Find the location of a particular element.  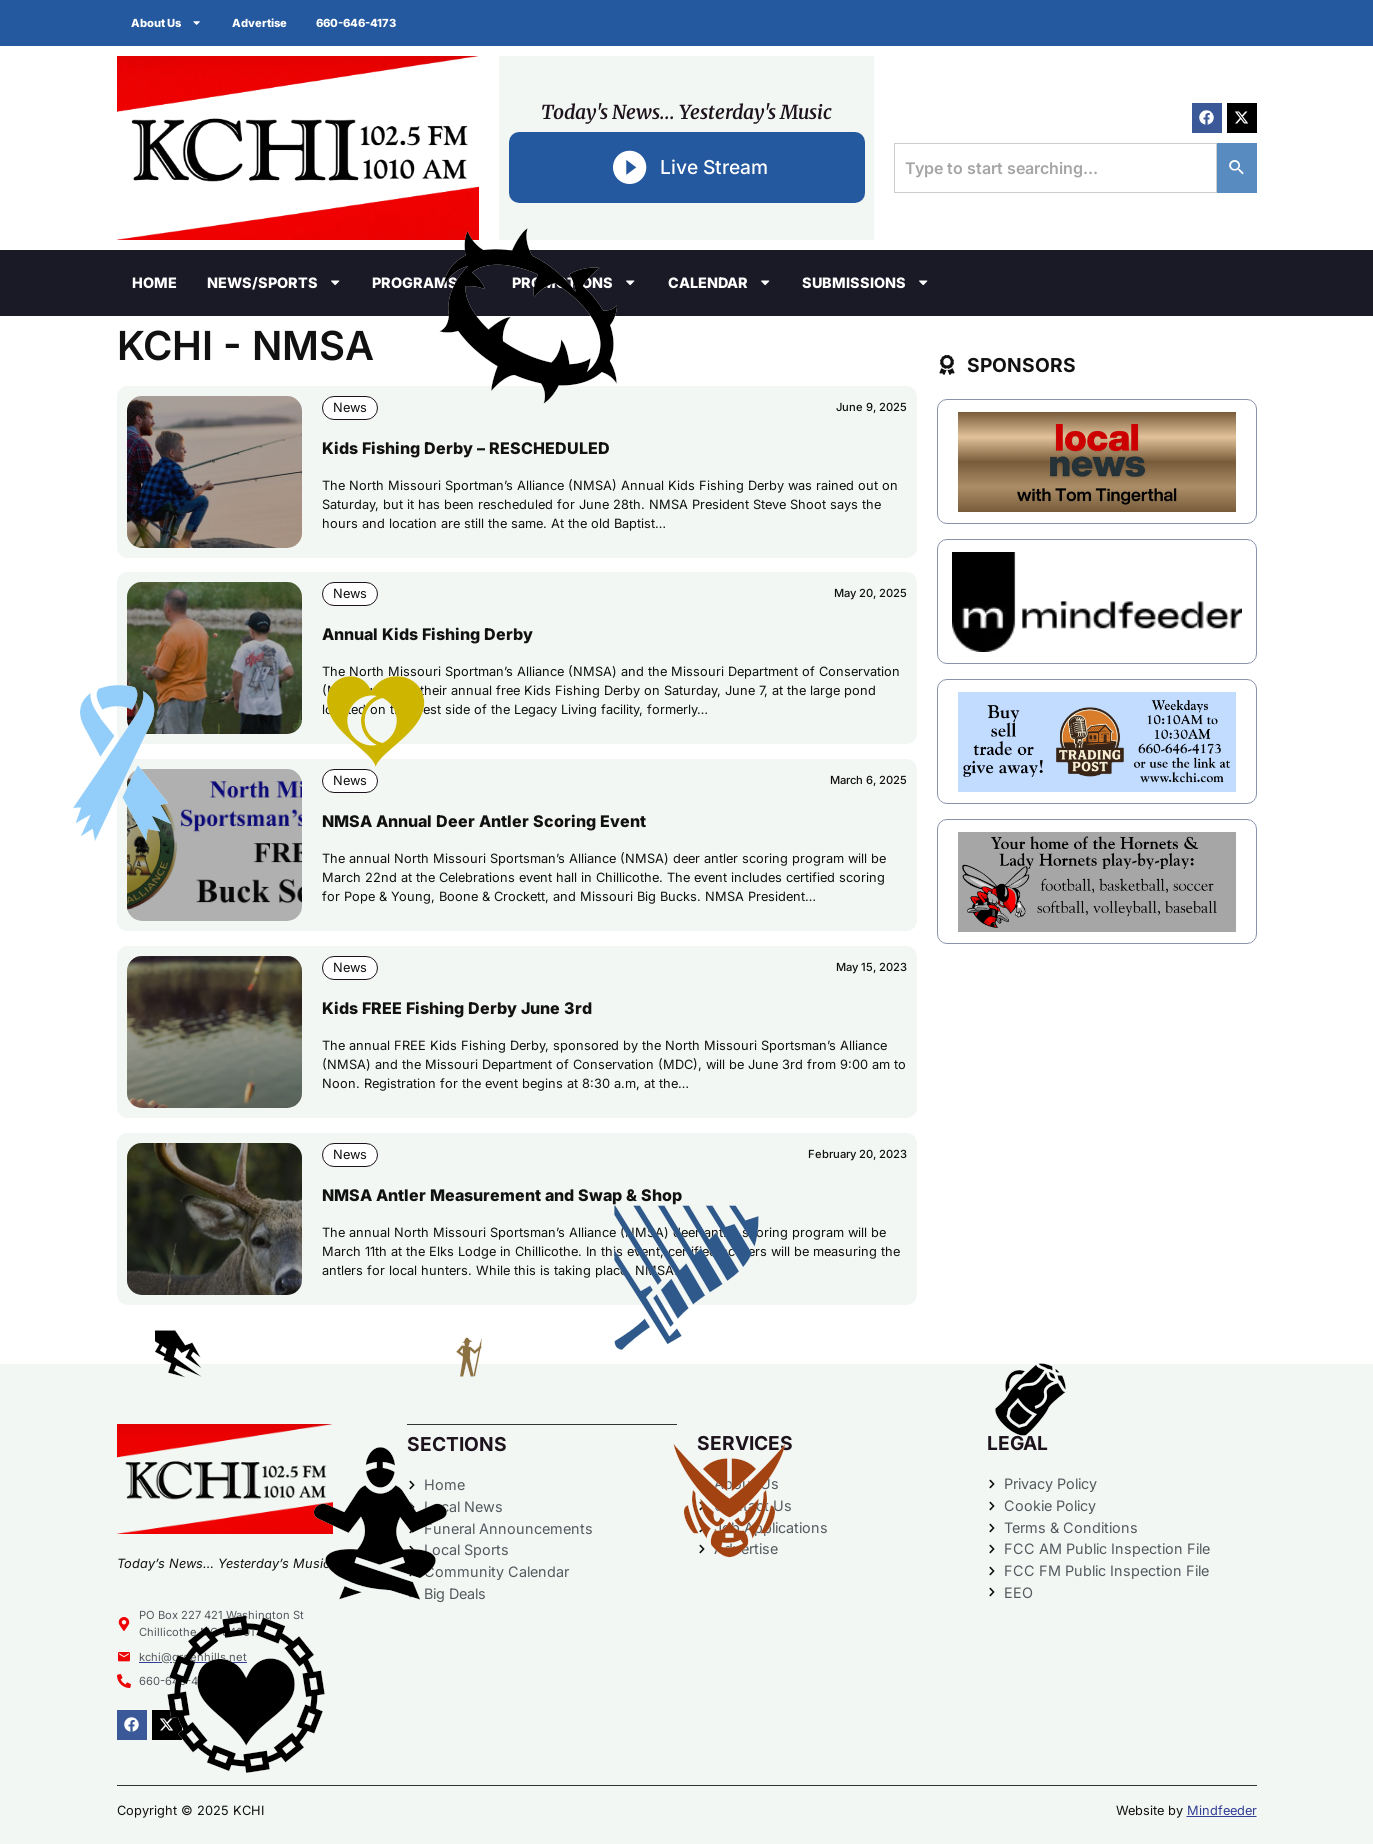

attack or combat action button is located at coordinates (686, 1278).